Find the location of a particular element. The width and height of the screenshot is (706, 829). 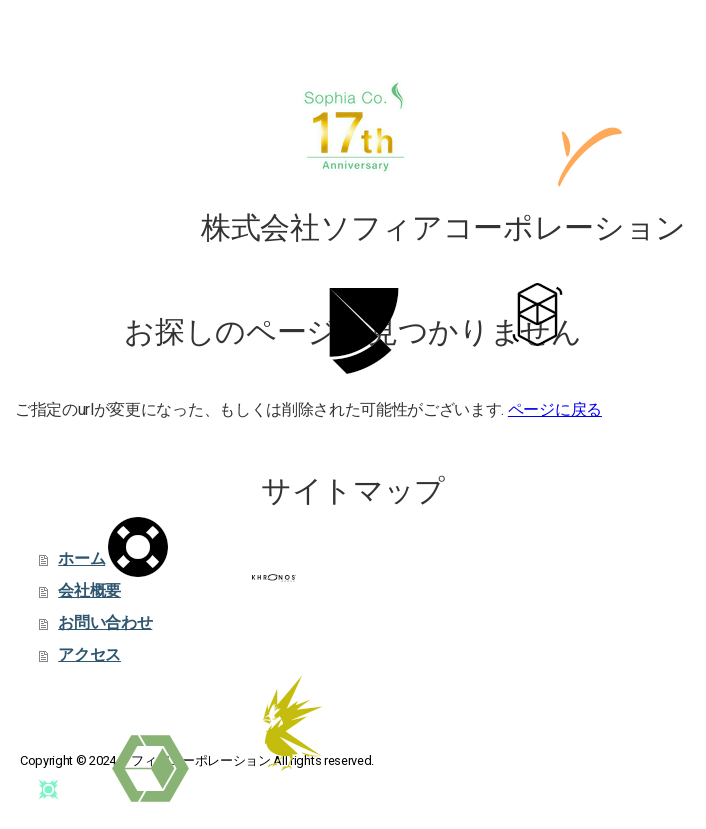

khronos group company logo is located at coordinates (274, 578).